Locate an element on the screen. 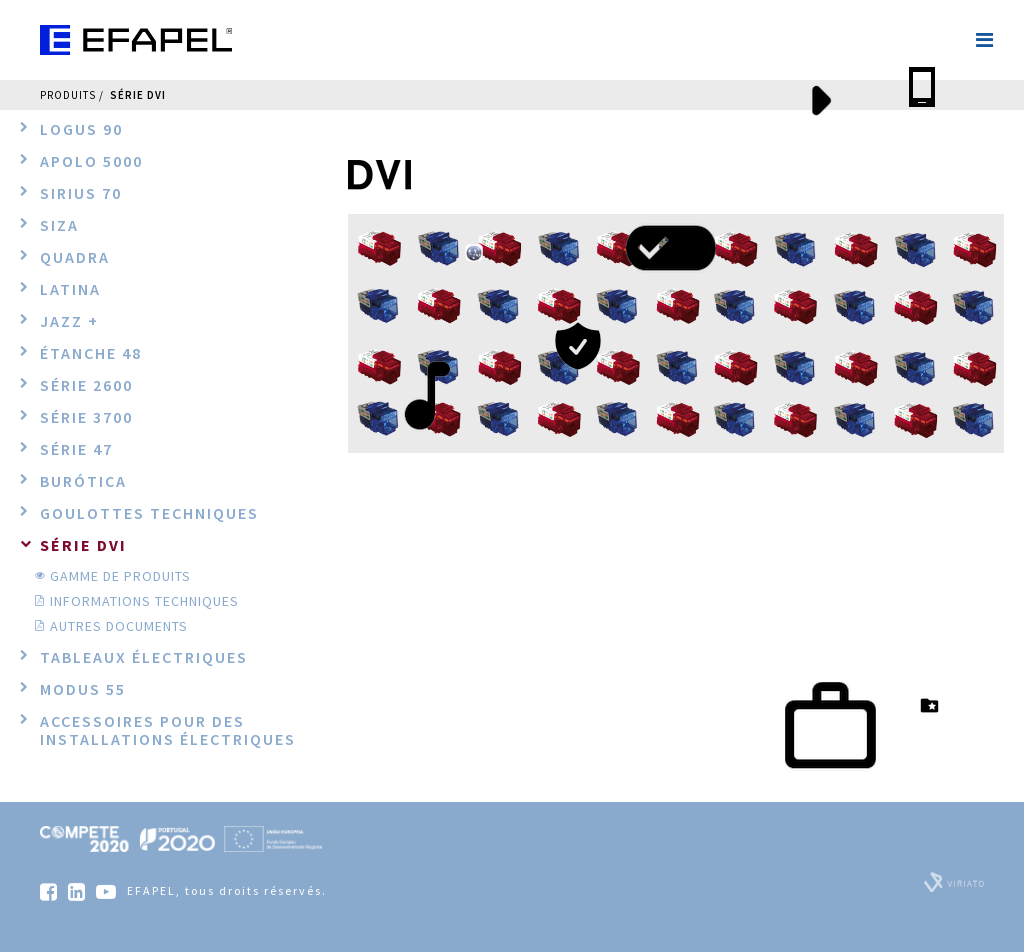 The width and height of the screenshot is (1024, 952). access network file system or shared storage is located at coordinates (474, 253).